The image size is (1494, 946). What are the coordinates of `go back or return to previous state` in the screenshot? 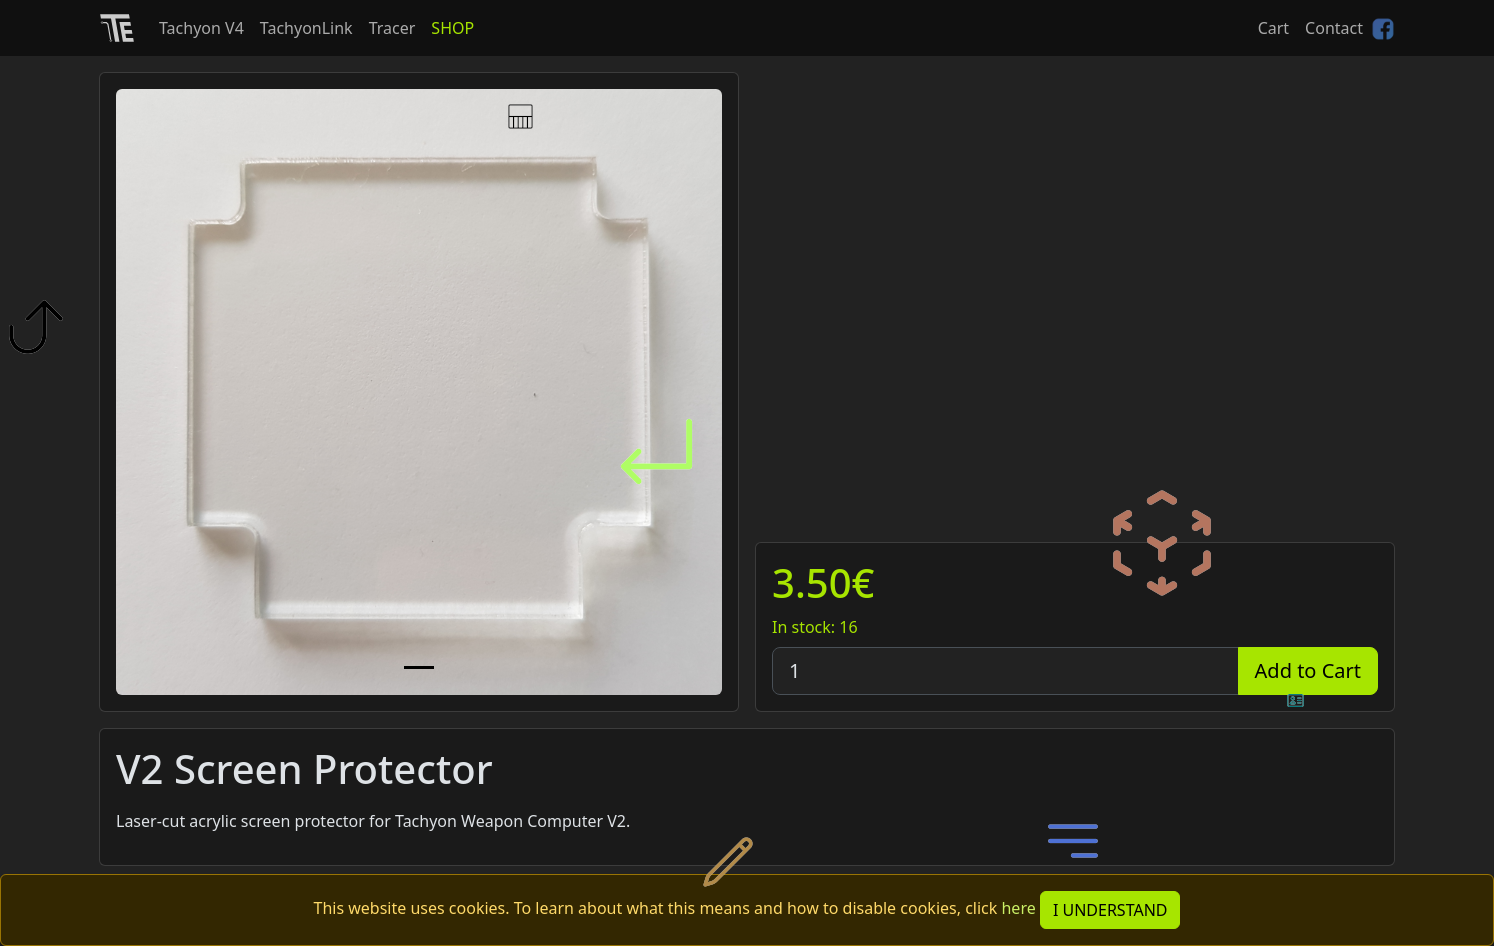 It's located at (36, 327).